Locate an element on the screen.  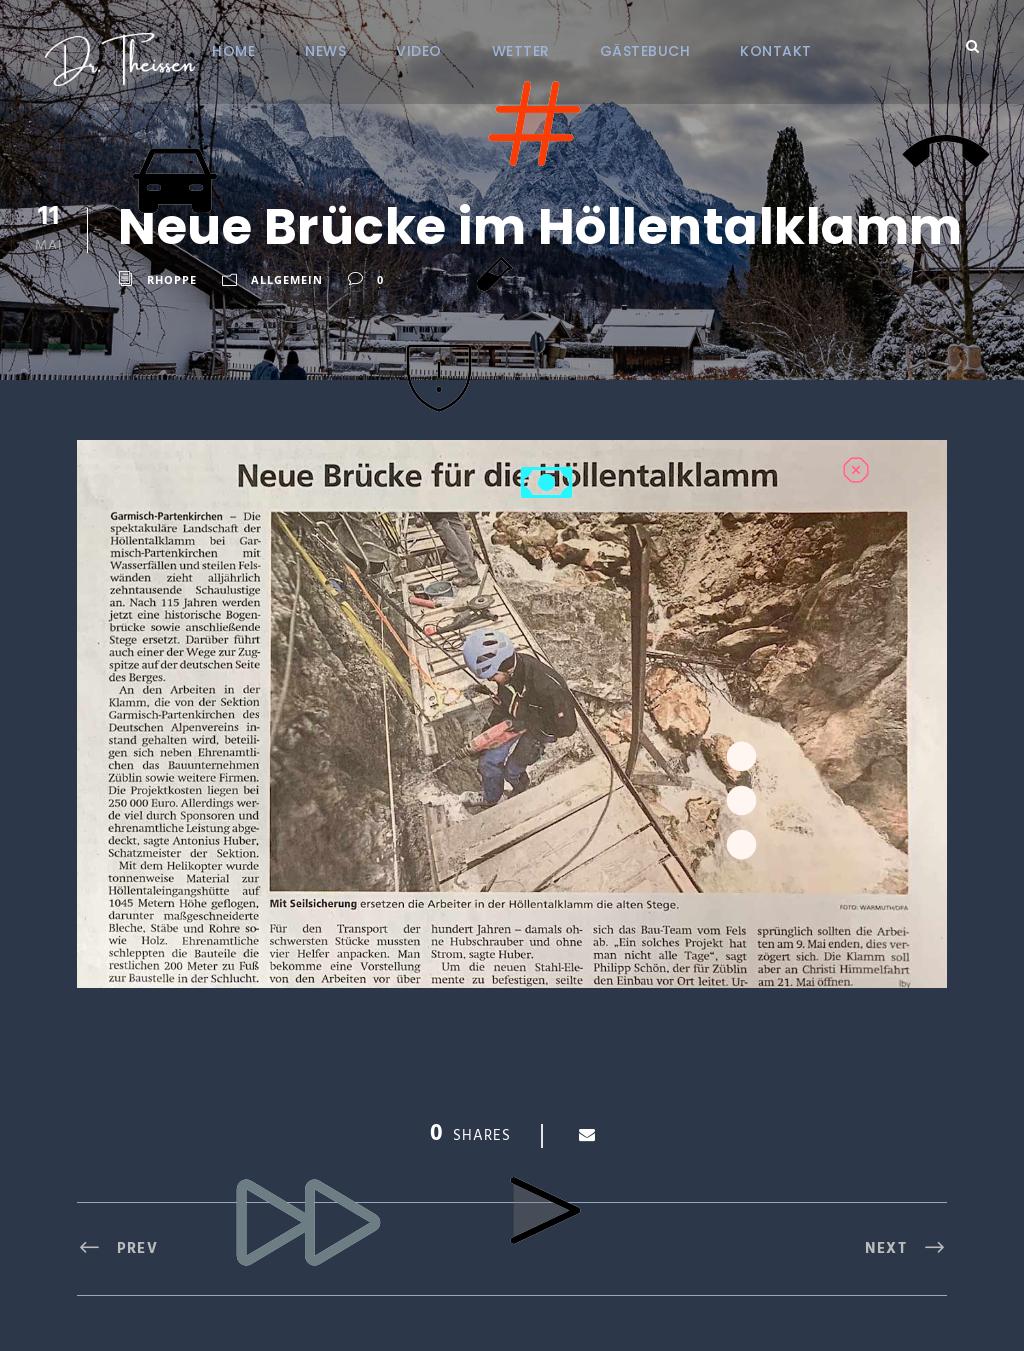
run a test or experiment is located at coordinates (494, 274).